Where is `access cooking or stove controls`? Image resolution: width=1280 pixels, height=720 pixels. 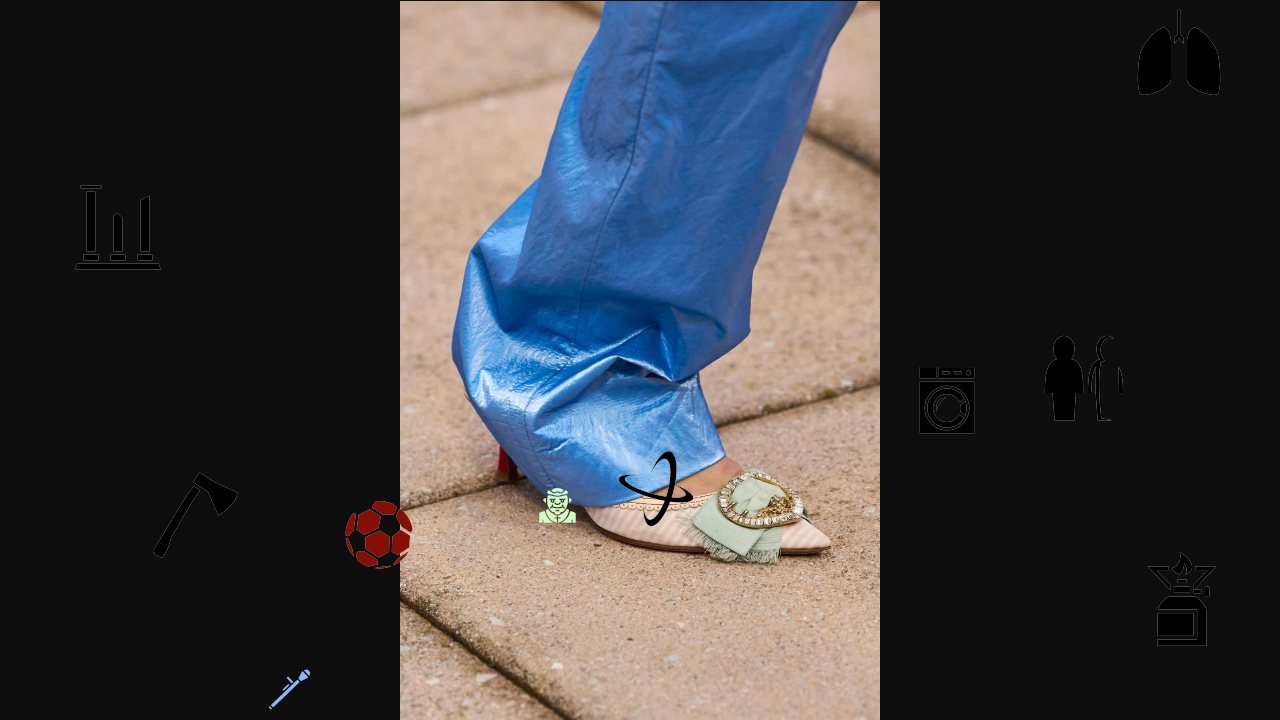 access cooking or stove controls is located at coordinates (1182, 598).